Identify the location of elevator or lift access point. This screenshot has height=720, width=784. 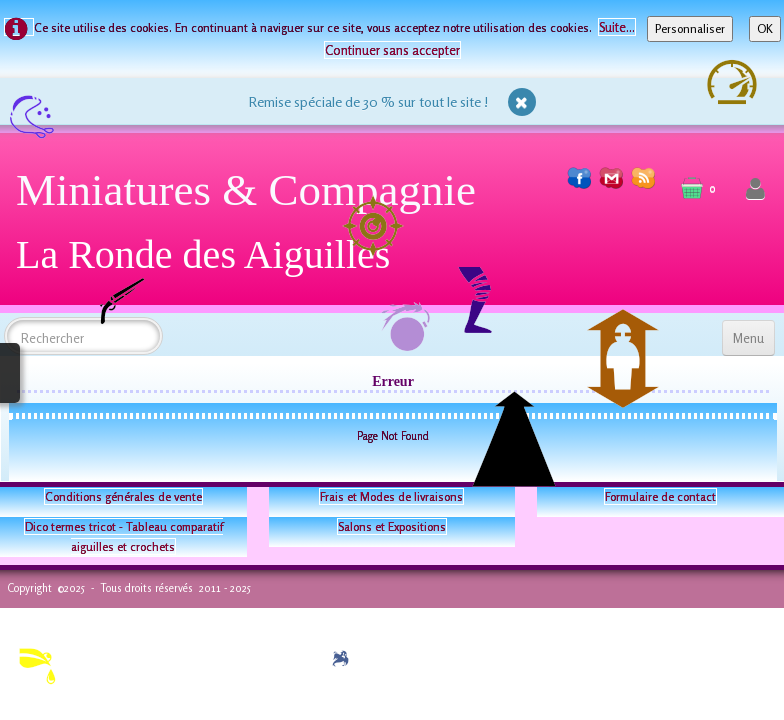
(622, 357).